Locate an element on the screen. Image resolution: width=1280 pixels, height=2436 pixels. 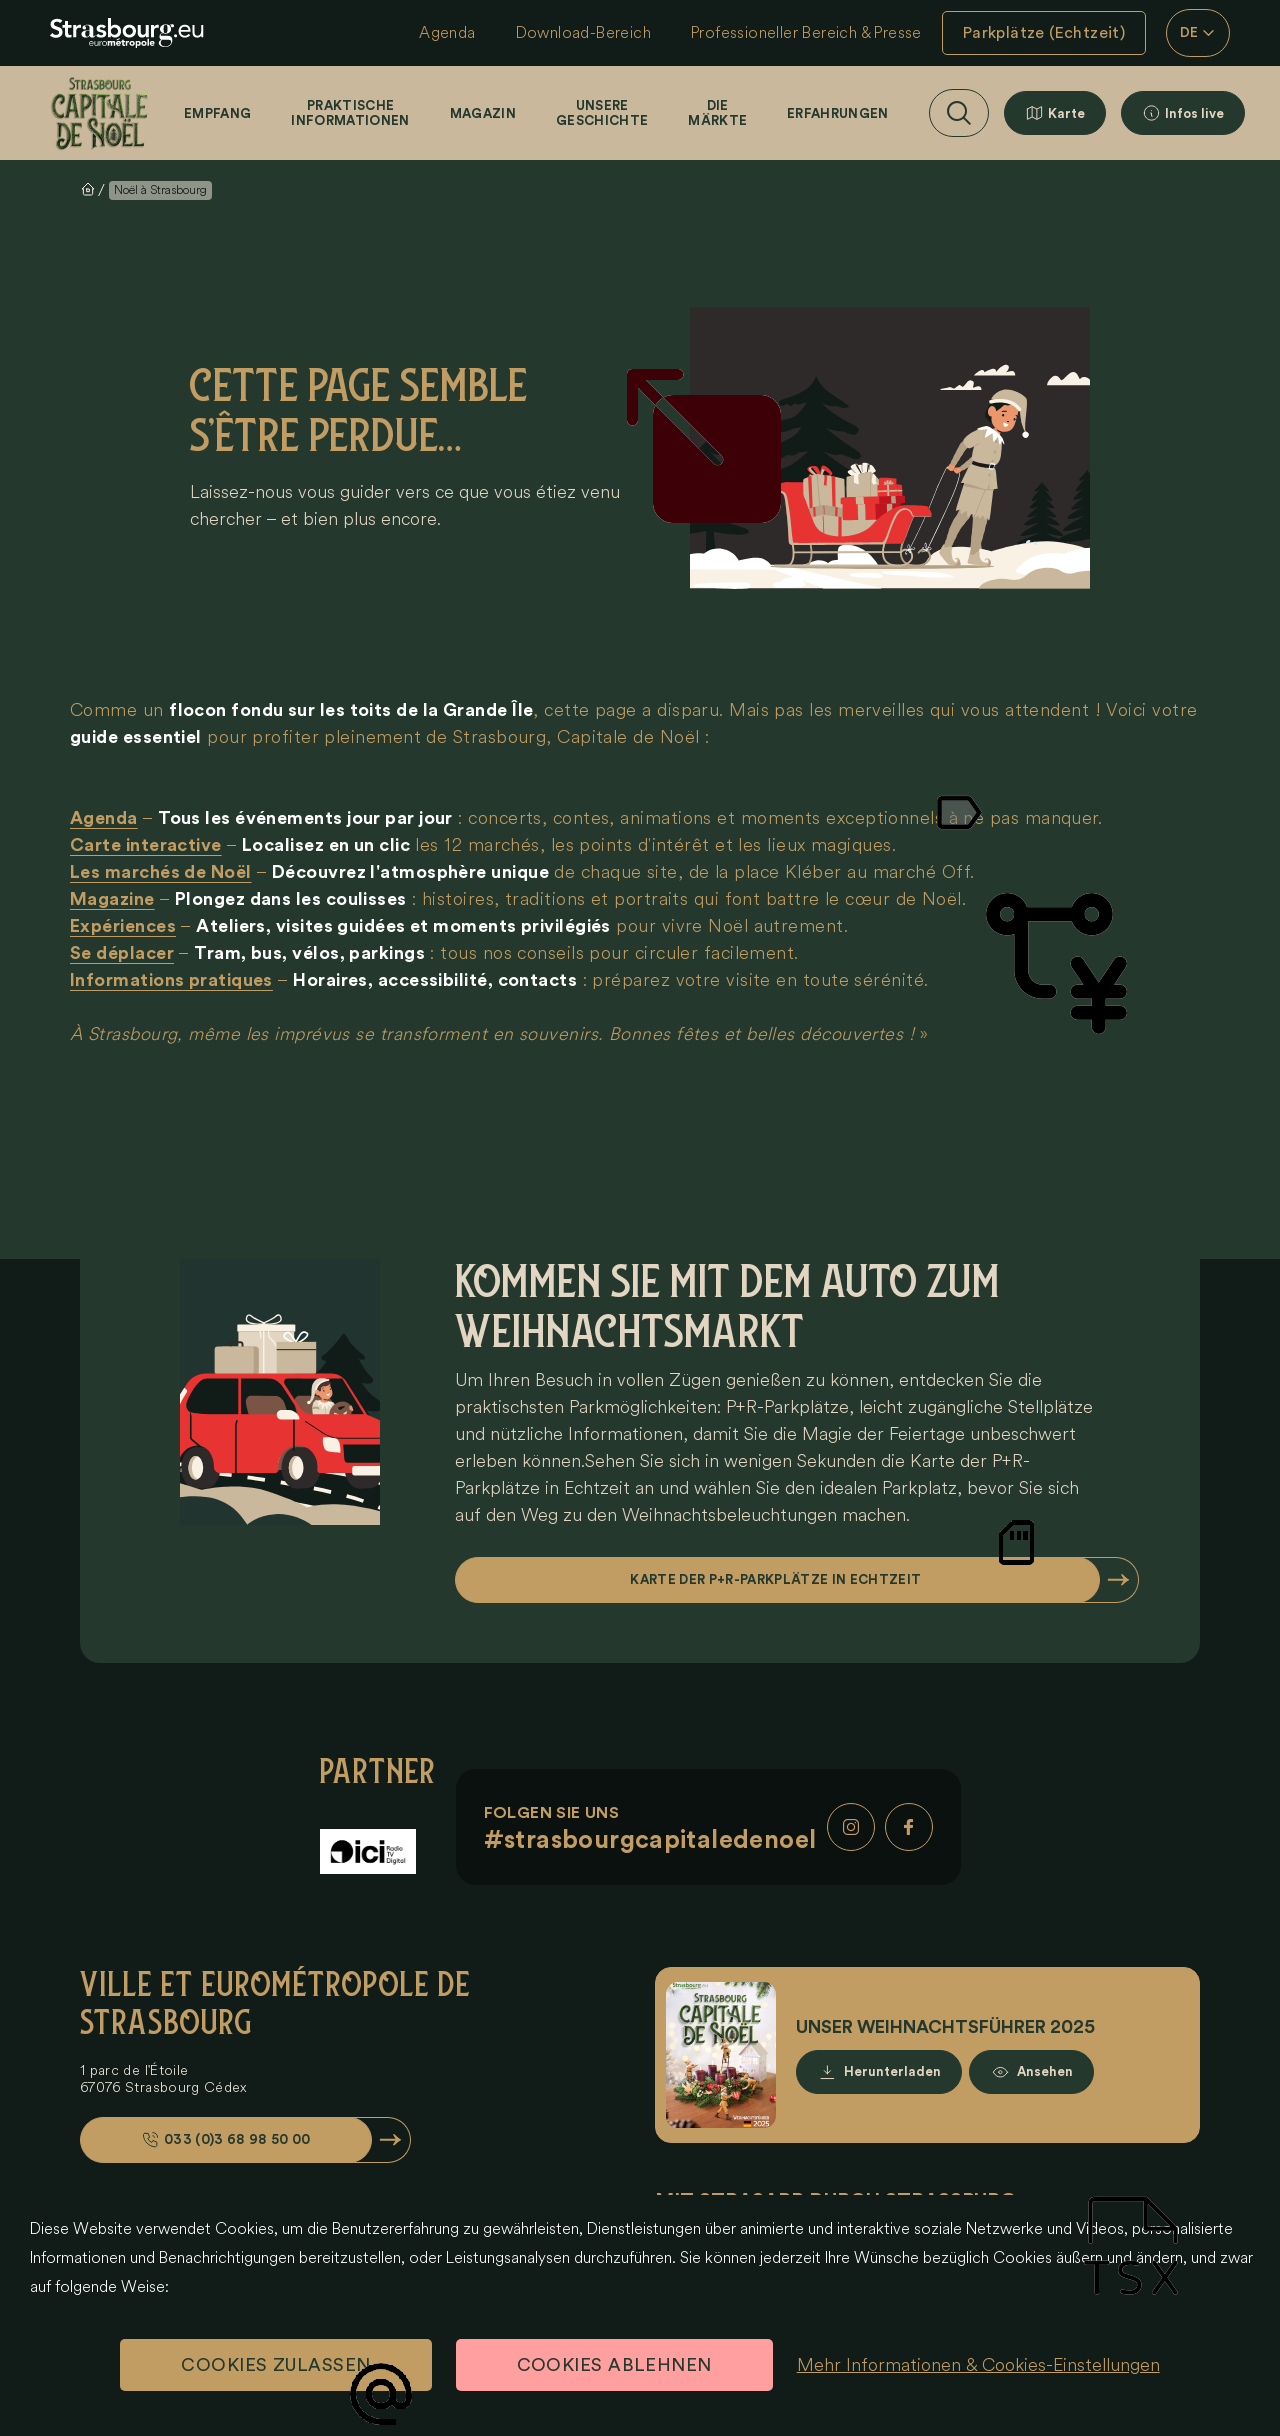
open link in new window is located at coordinates (704, 446).